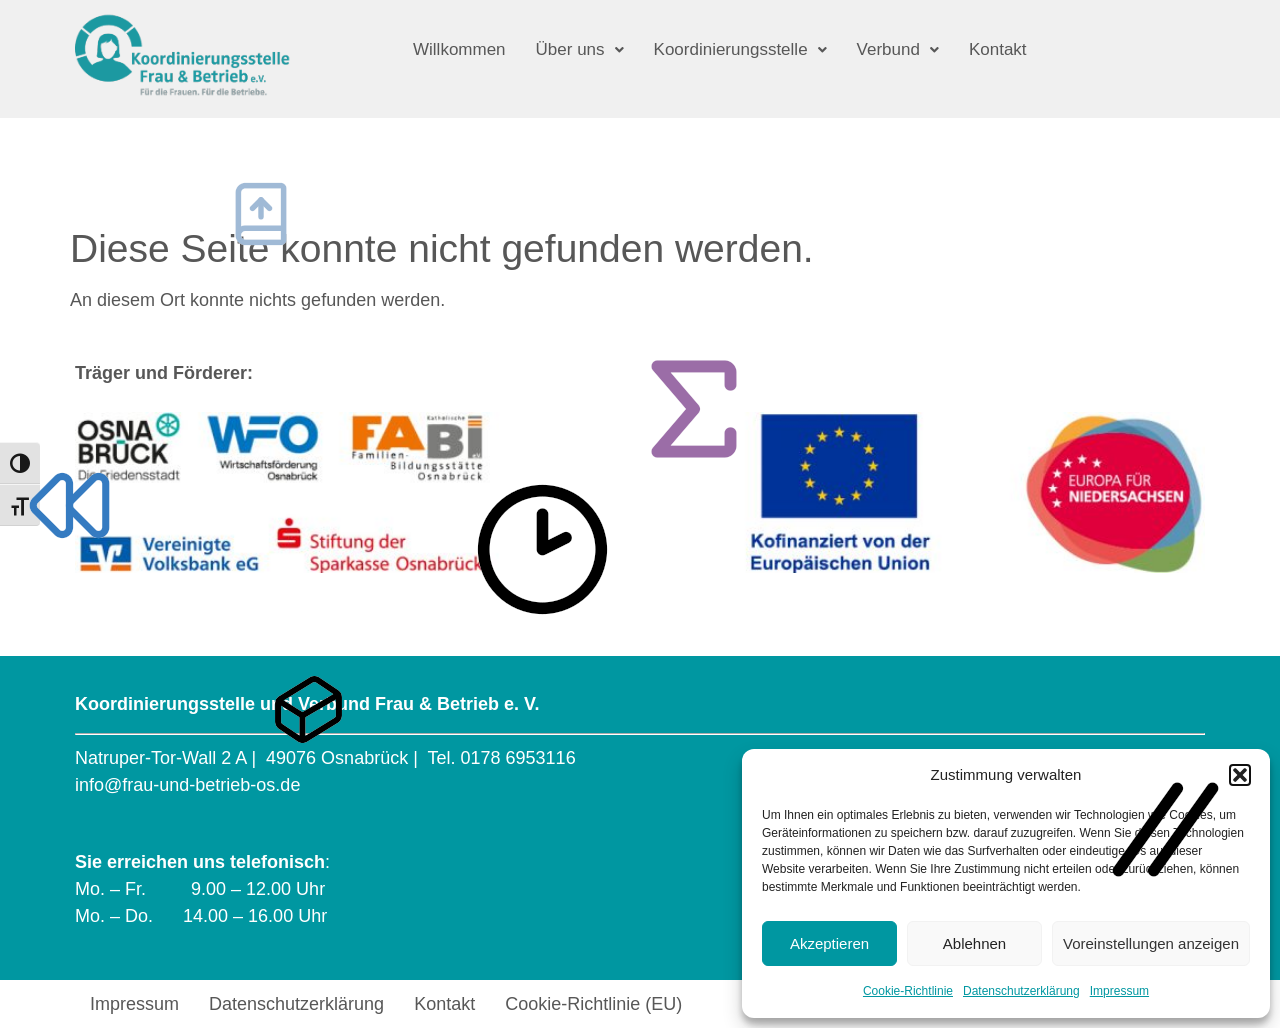 Image resolution: width=1280 pixels, height=1028 pixels. What do you see at coordinates (308, 709) in the screenshot?
I see `view 3D object or model` at bounding box center [308, 709].